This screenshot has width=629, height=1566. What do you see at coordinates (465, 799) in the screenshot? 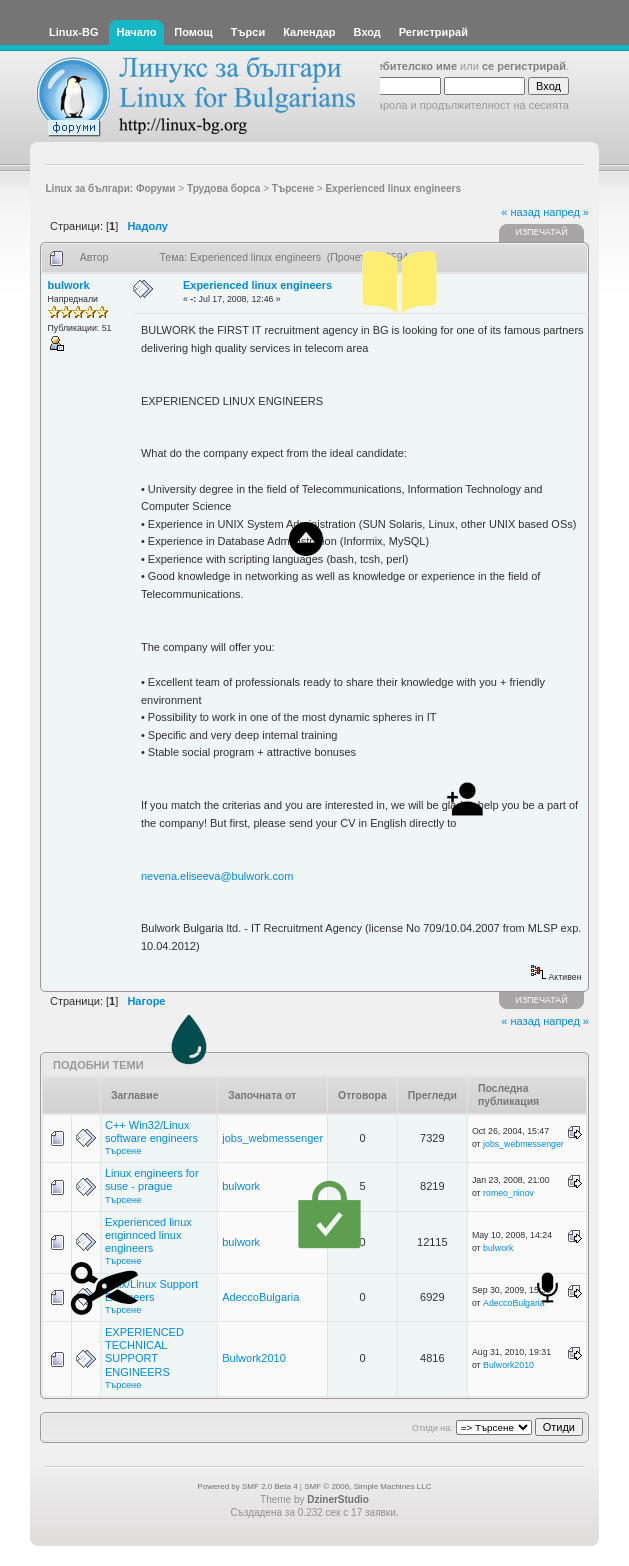
I see `add a new contact or friend` at bounding box center [465, 799].